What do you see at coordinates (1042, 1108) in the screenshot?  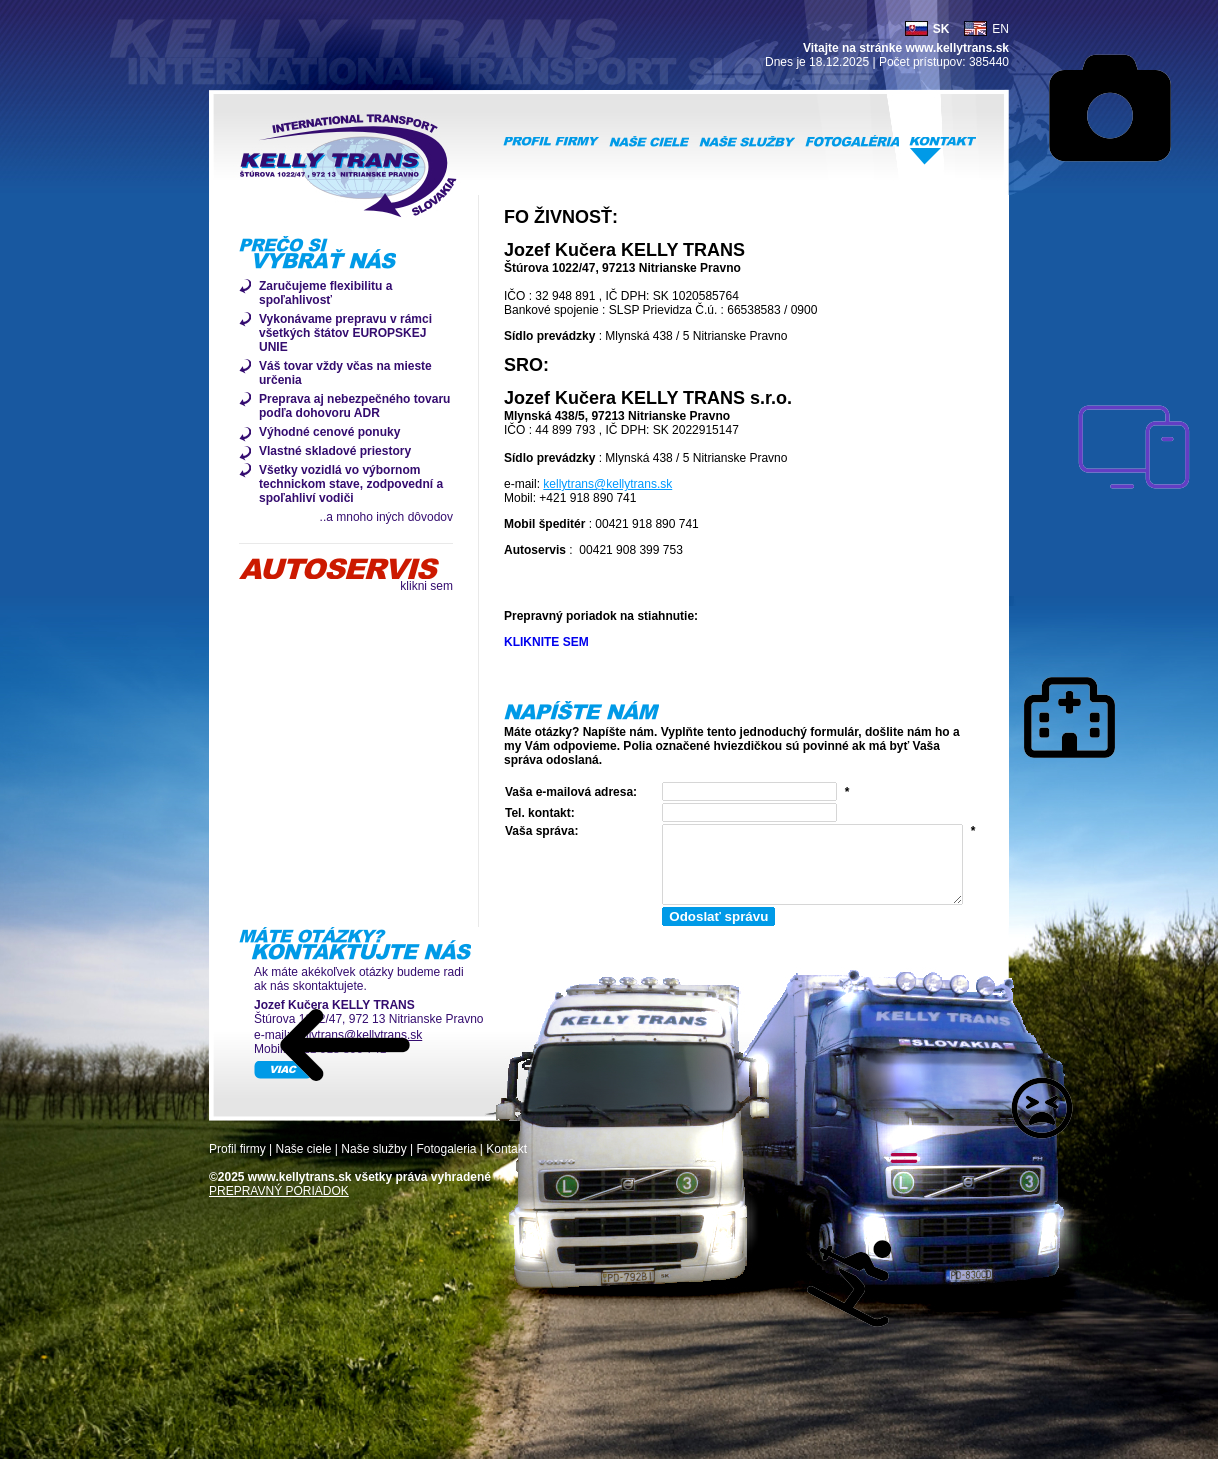 I see `indicates user fatigue or exhaustion status` at bounding box center [1042, 1108].